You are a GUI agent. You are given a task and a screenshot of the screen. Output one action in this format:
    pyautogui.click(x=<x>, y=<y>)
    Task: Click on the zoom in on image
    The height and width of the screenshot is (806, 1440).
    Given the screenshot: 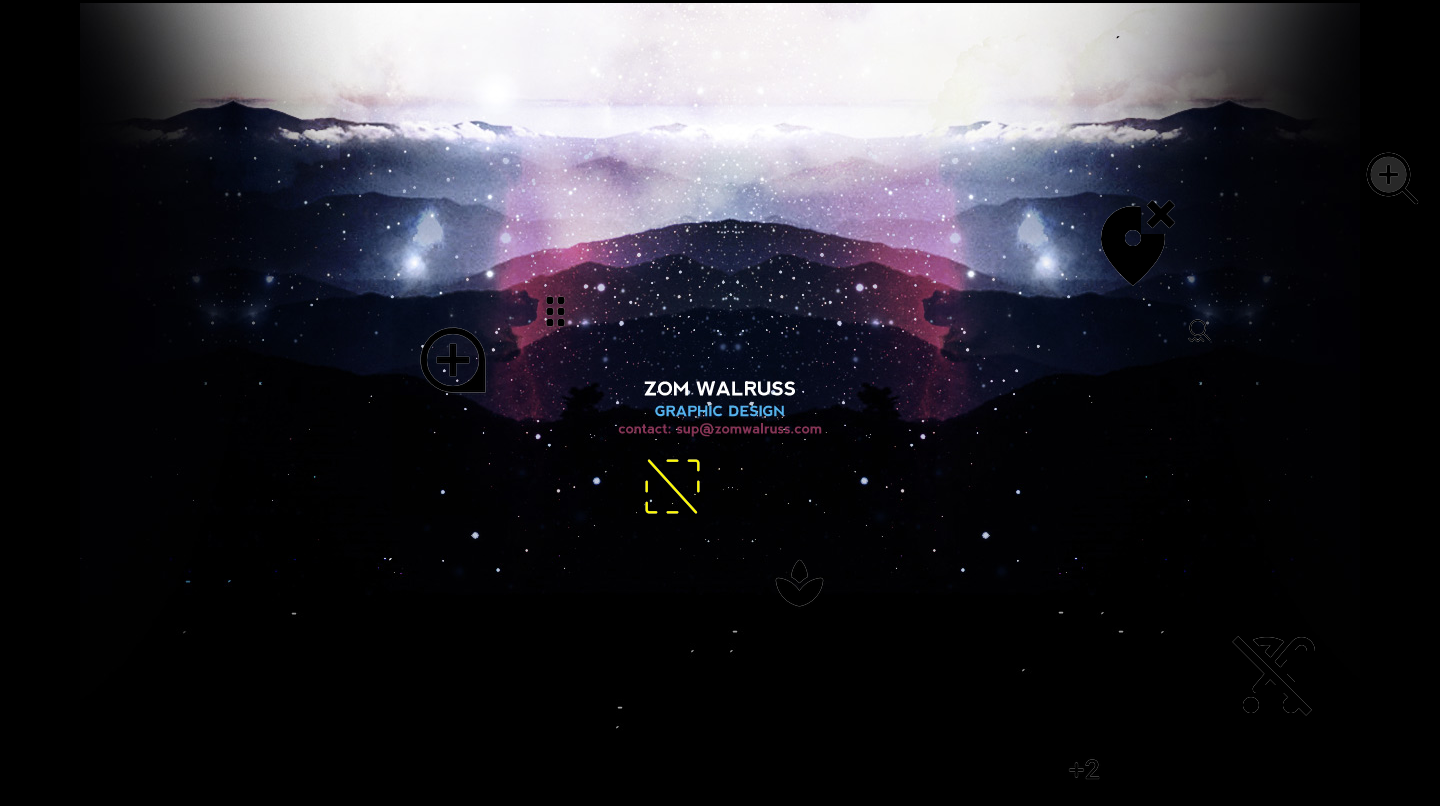 What is the action you would take?
    pyautogui.click(x=453, y=360)
    